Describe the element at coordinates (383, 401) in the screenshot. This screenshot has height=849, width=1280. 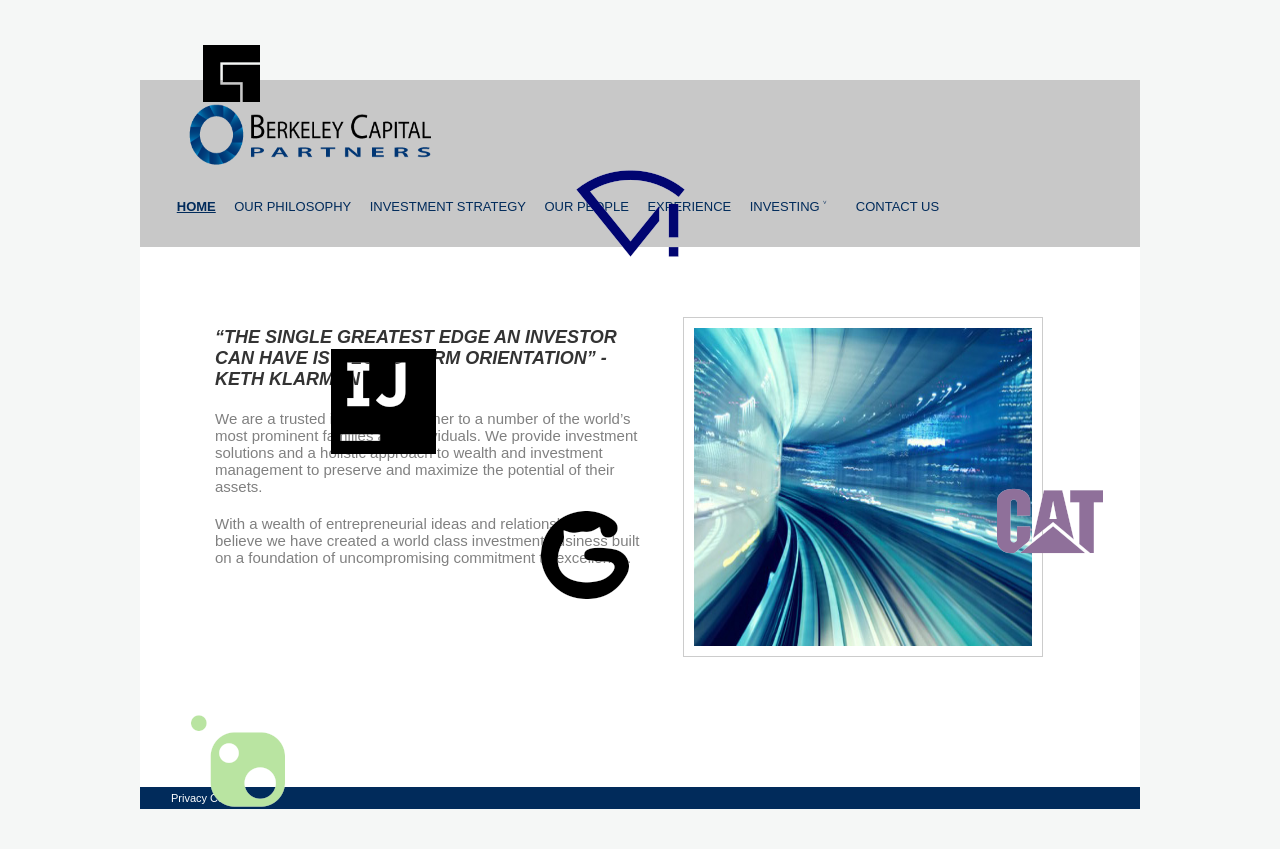
I see `open IntelliJ IDEA application` at that location.